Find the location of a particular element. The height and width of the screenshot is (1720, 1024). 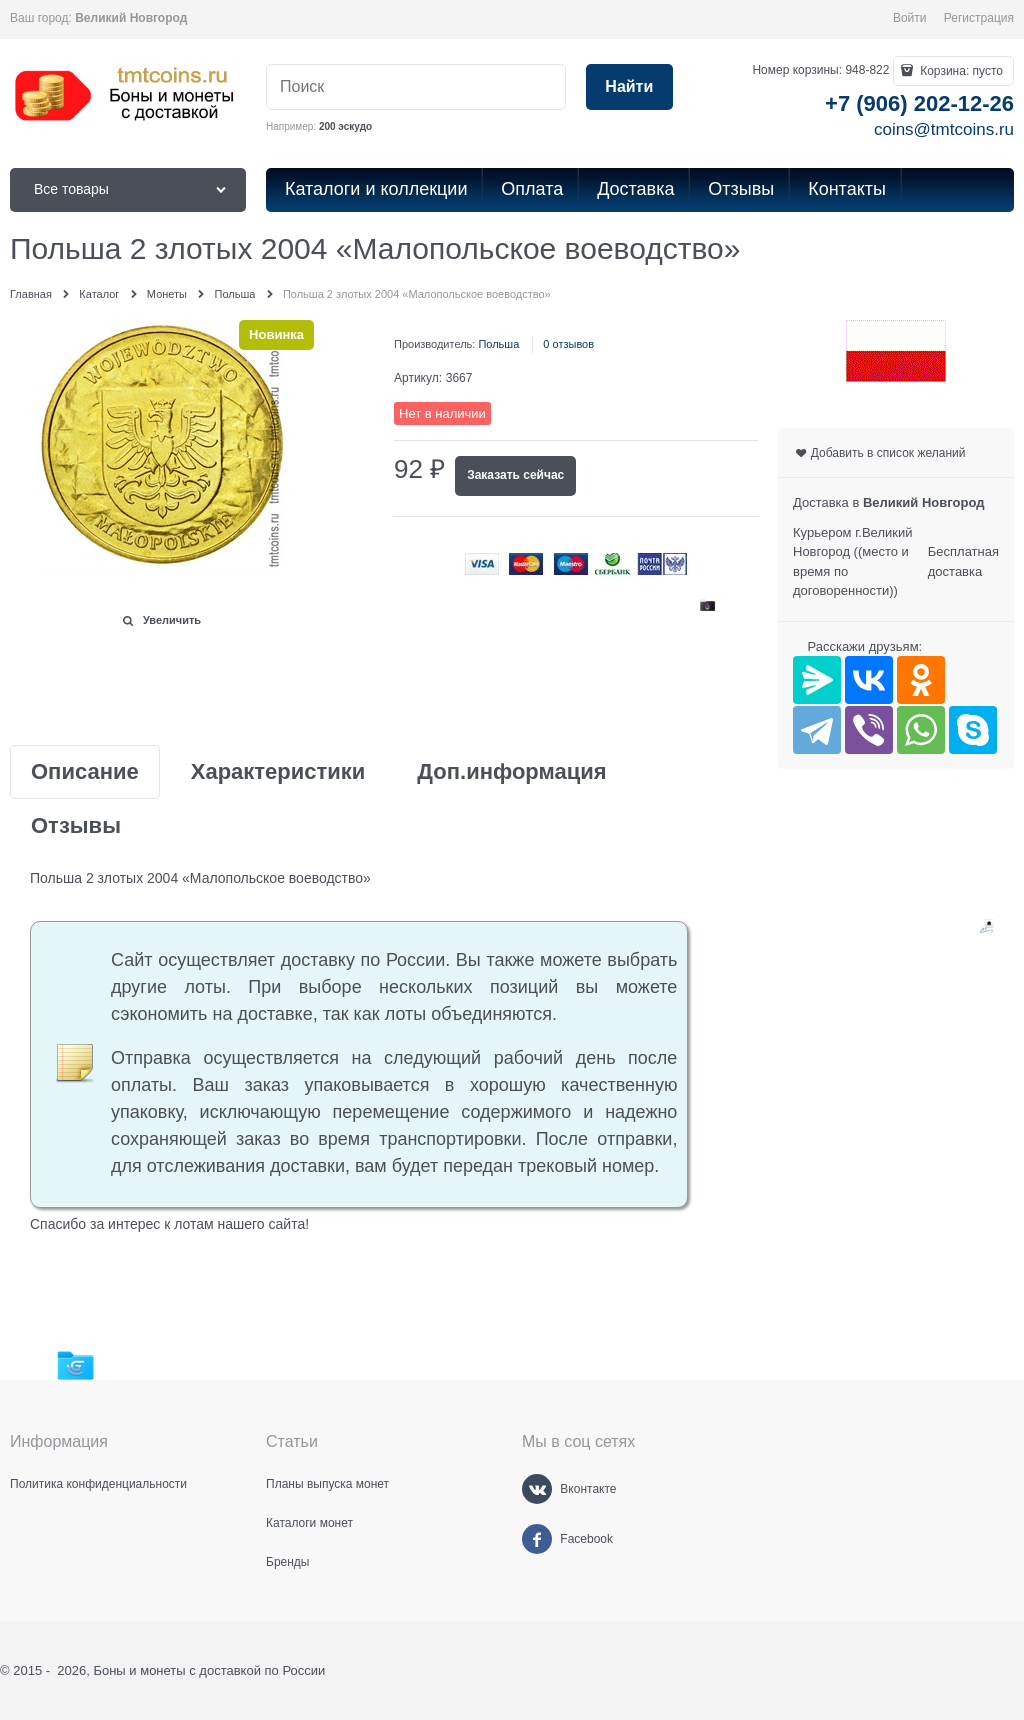

open GDevelop project files folder is located at coordinates (75, 1366).